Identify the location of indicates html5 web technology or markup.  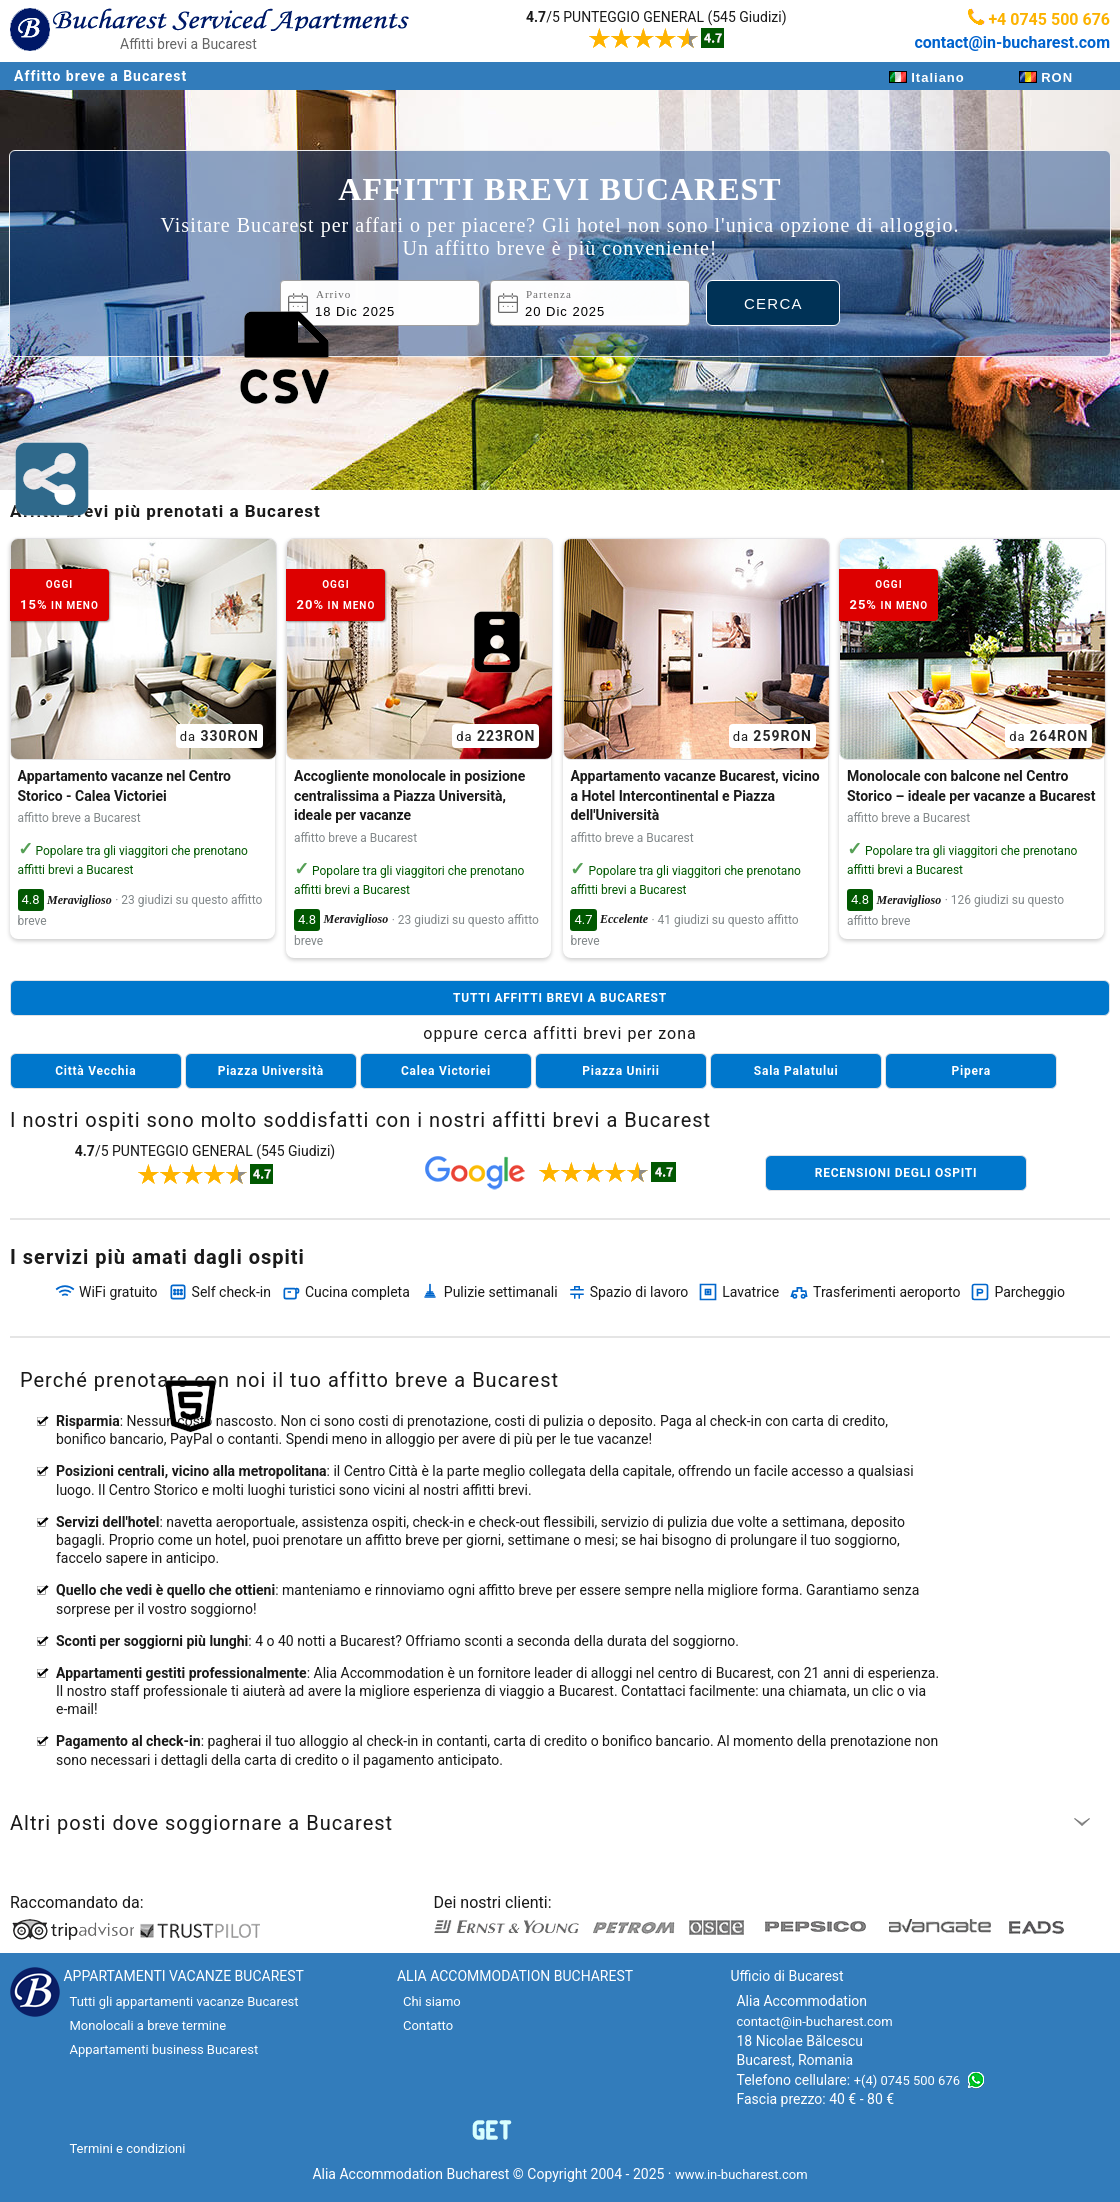
(190, 1405).